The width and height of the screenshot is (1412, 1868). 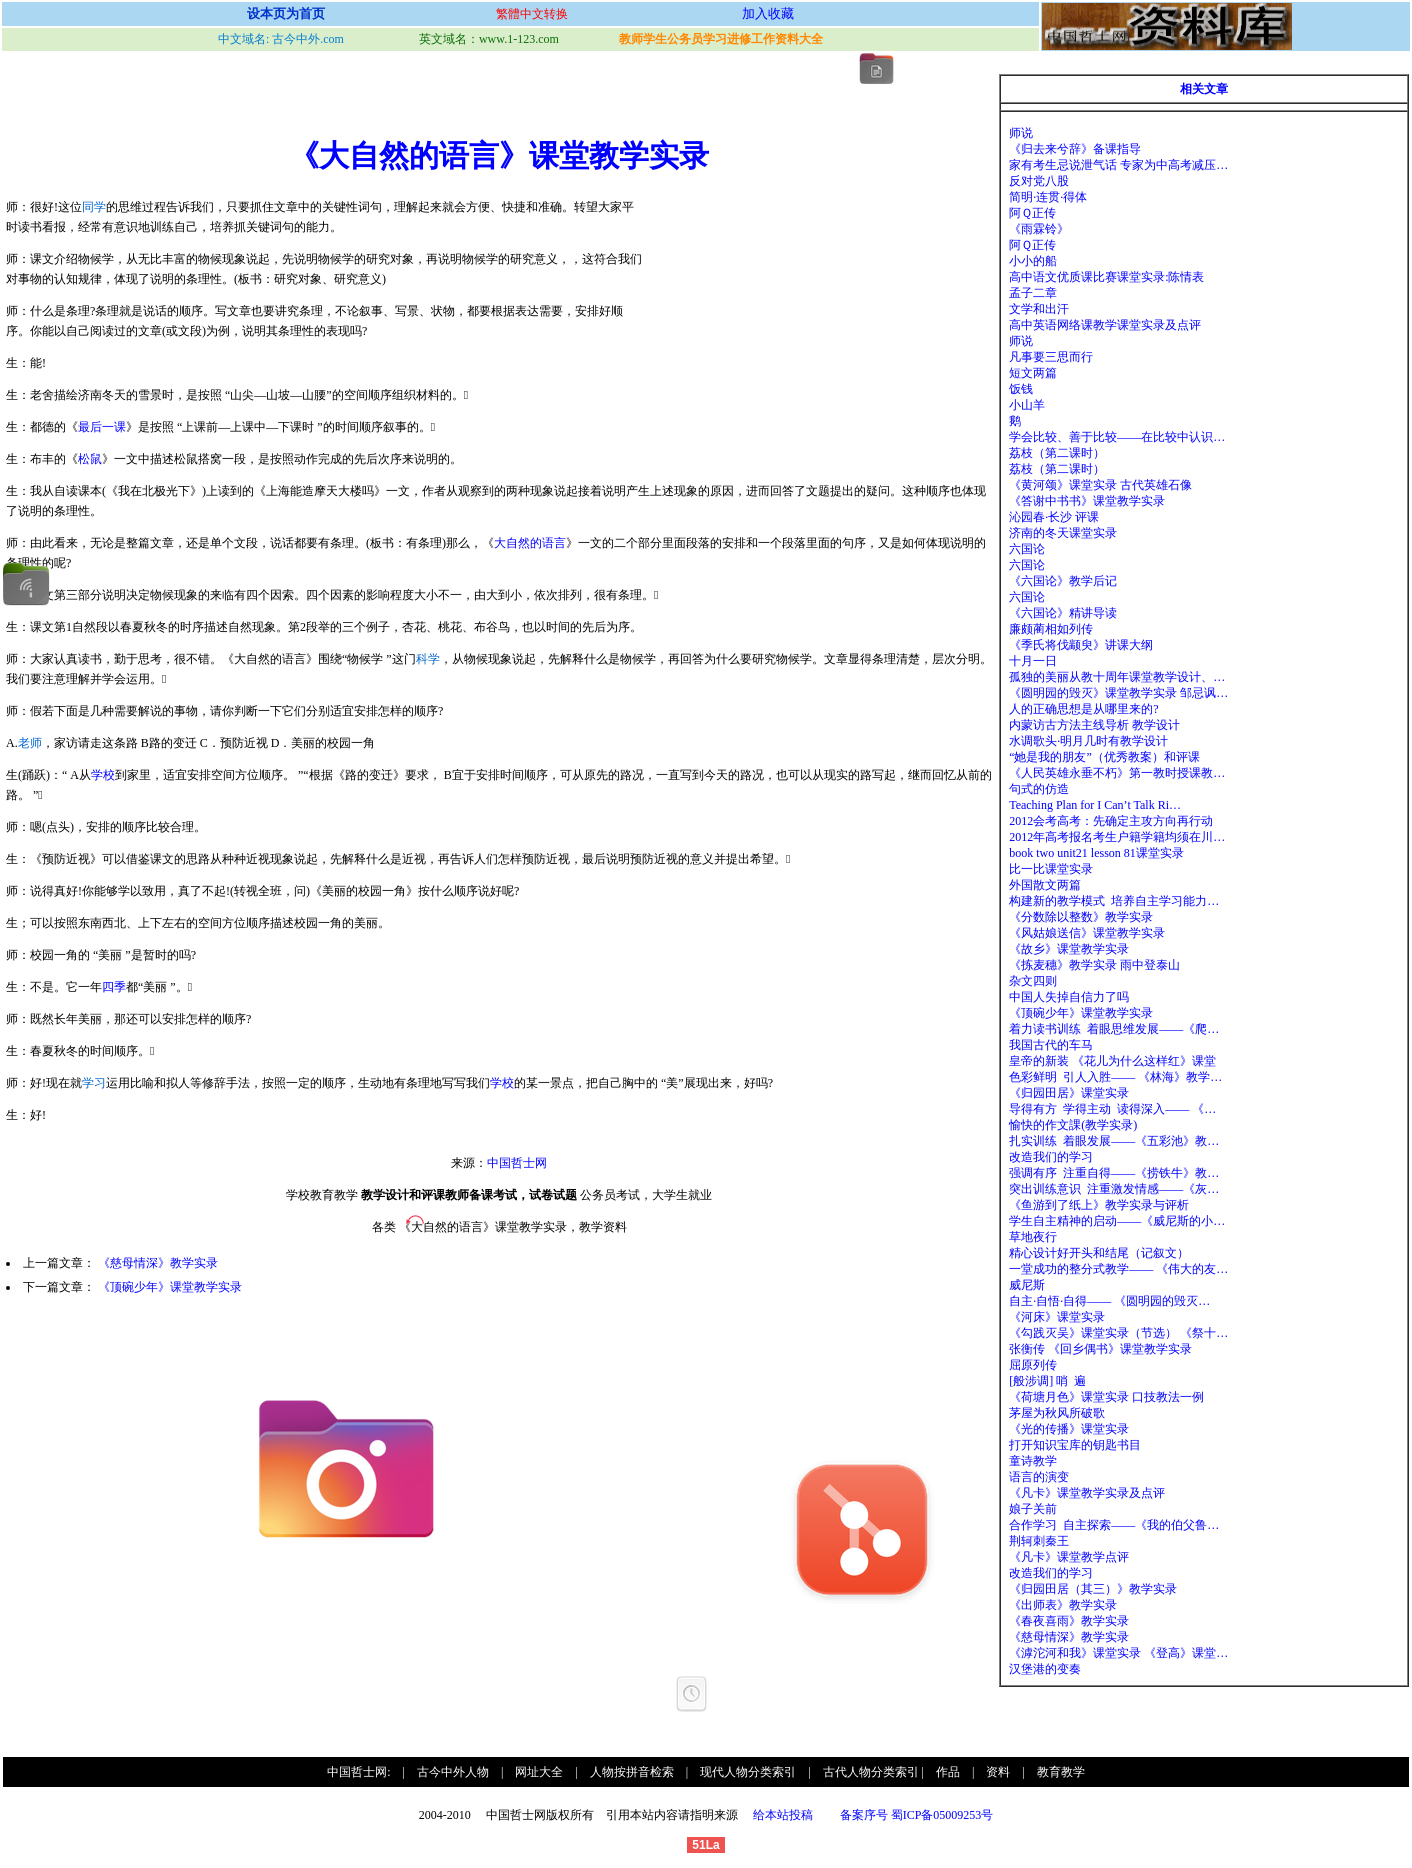 What do you see at coordinates (415, 1219) in the screenshot?
I see `undo the last action` at bounding box center [415, 1219].